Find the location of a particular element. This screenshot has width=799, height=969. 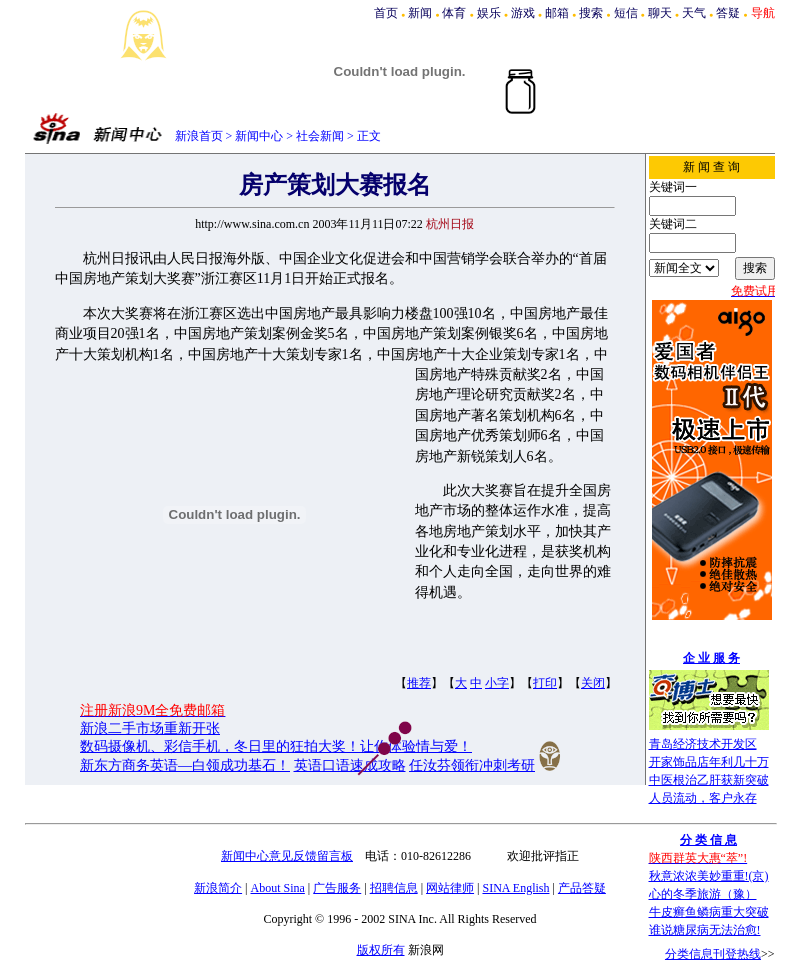

access preserved items or storage is located at coordinates (520, 91).